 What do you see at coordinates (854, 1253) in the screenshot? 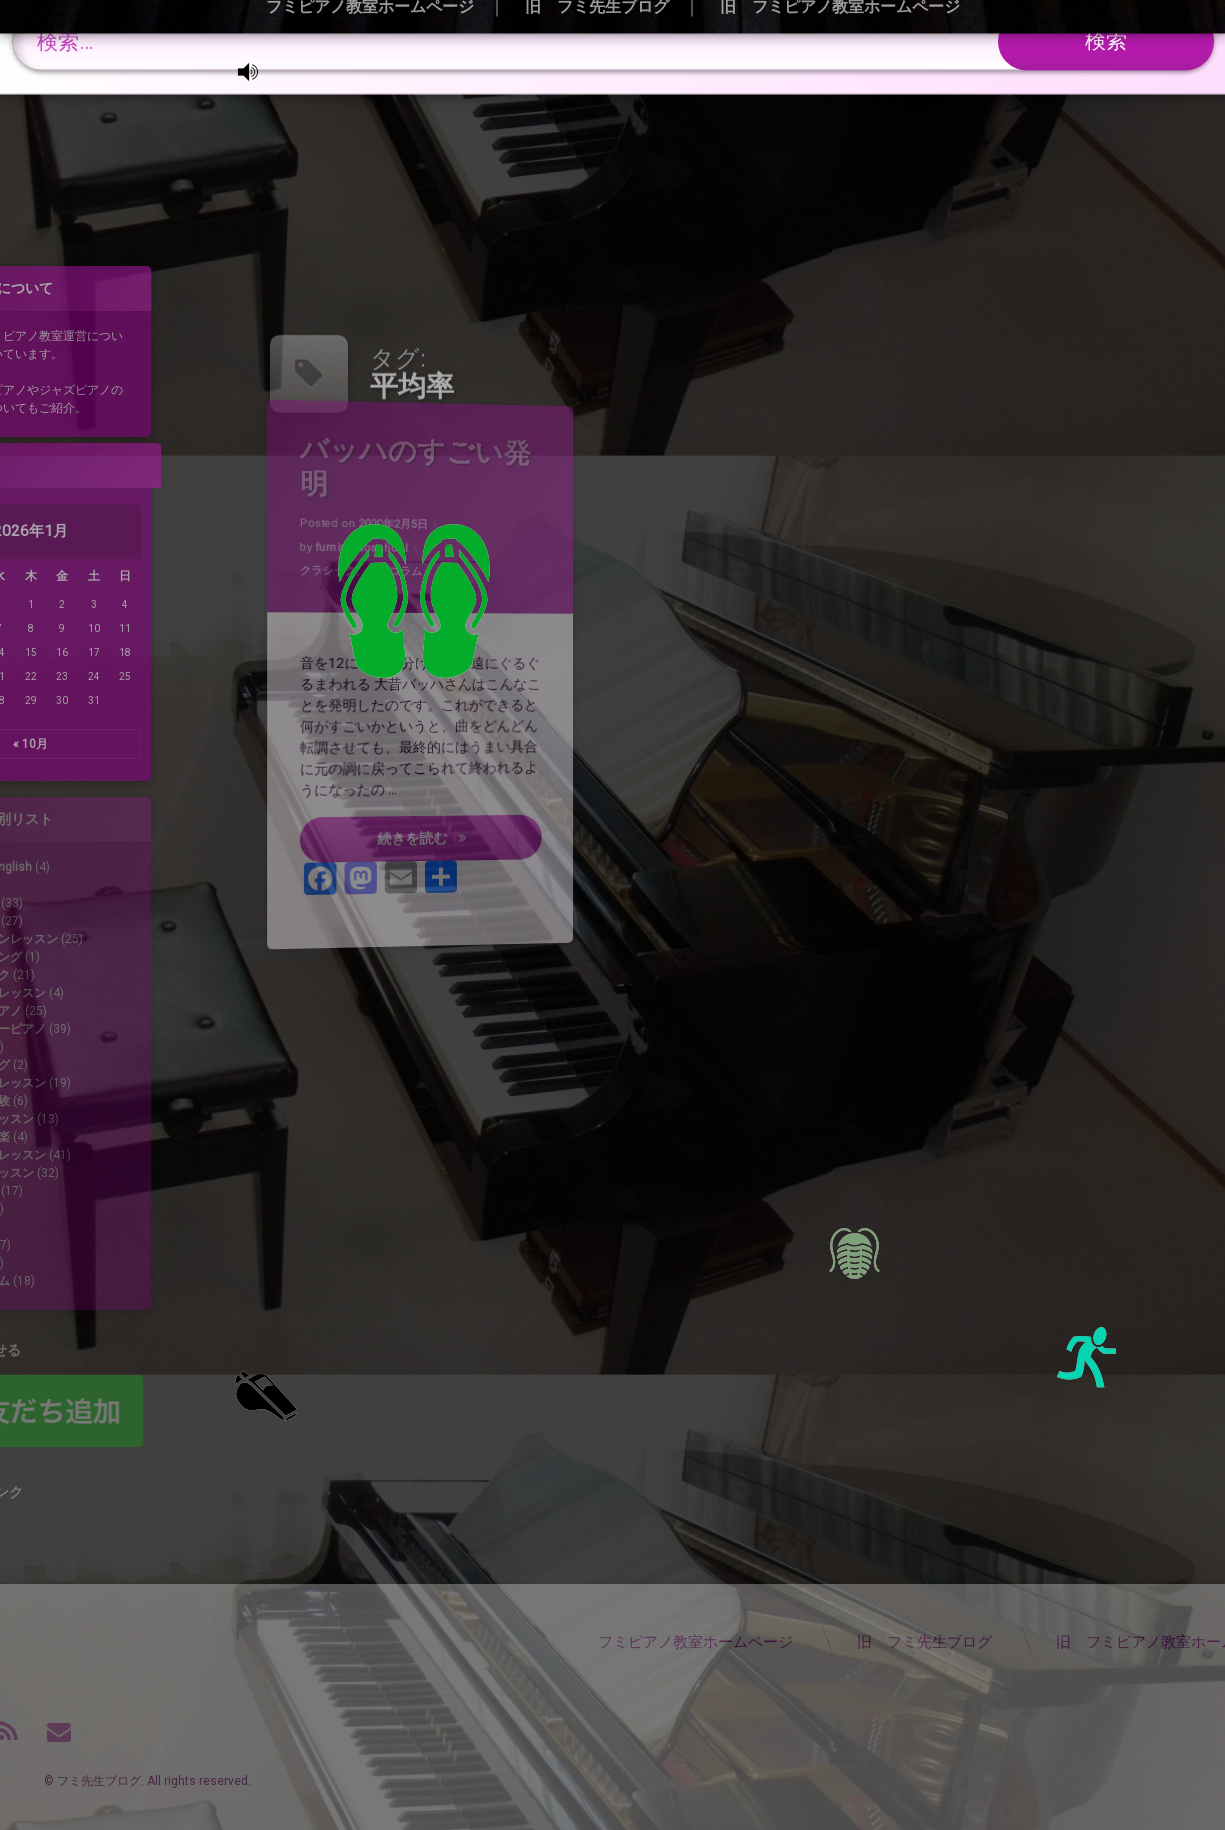
I see `trilobite fossil icon for a paleontology or natural history app` at bounding box center [854, 1253].